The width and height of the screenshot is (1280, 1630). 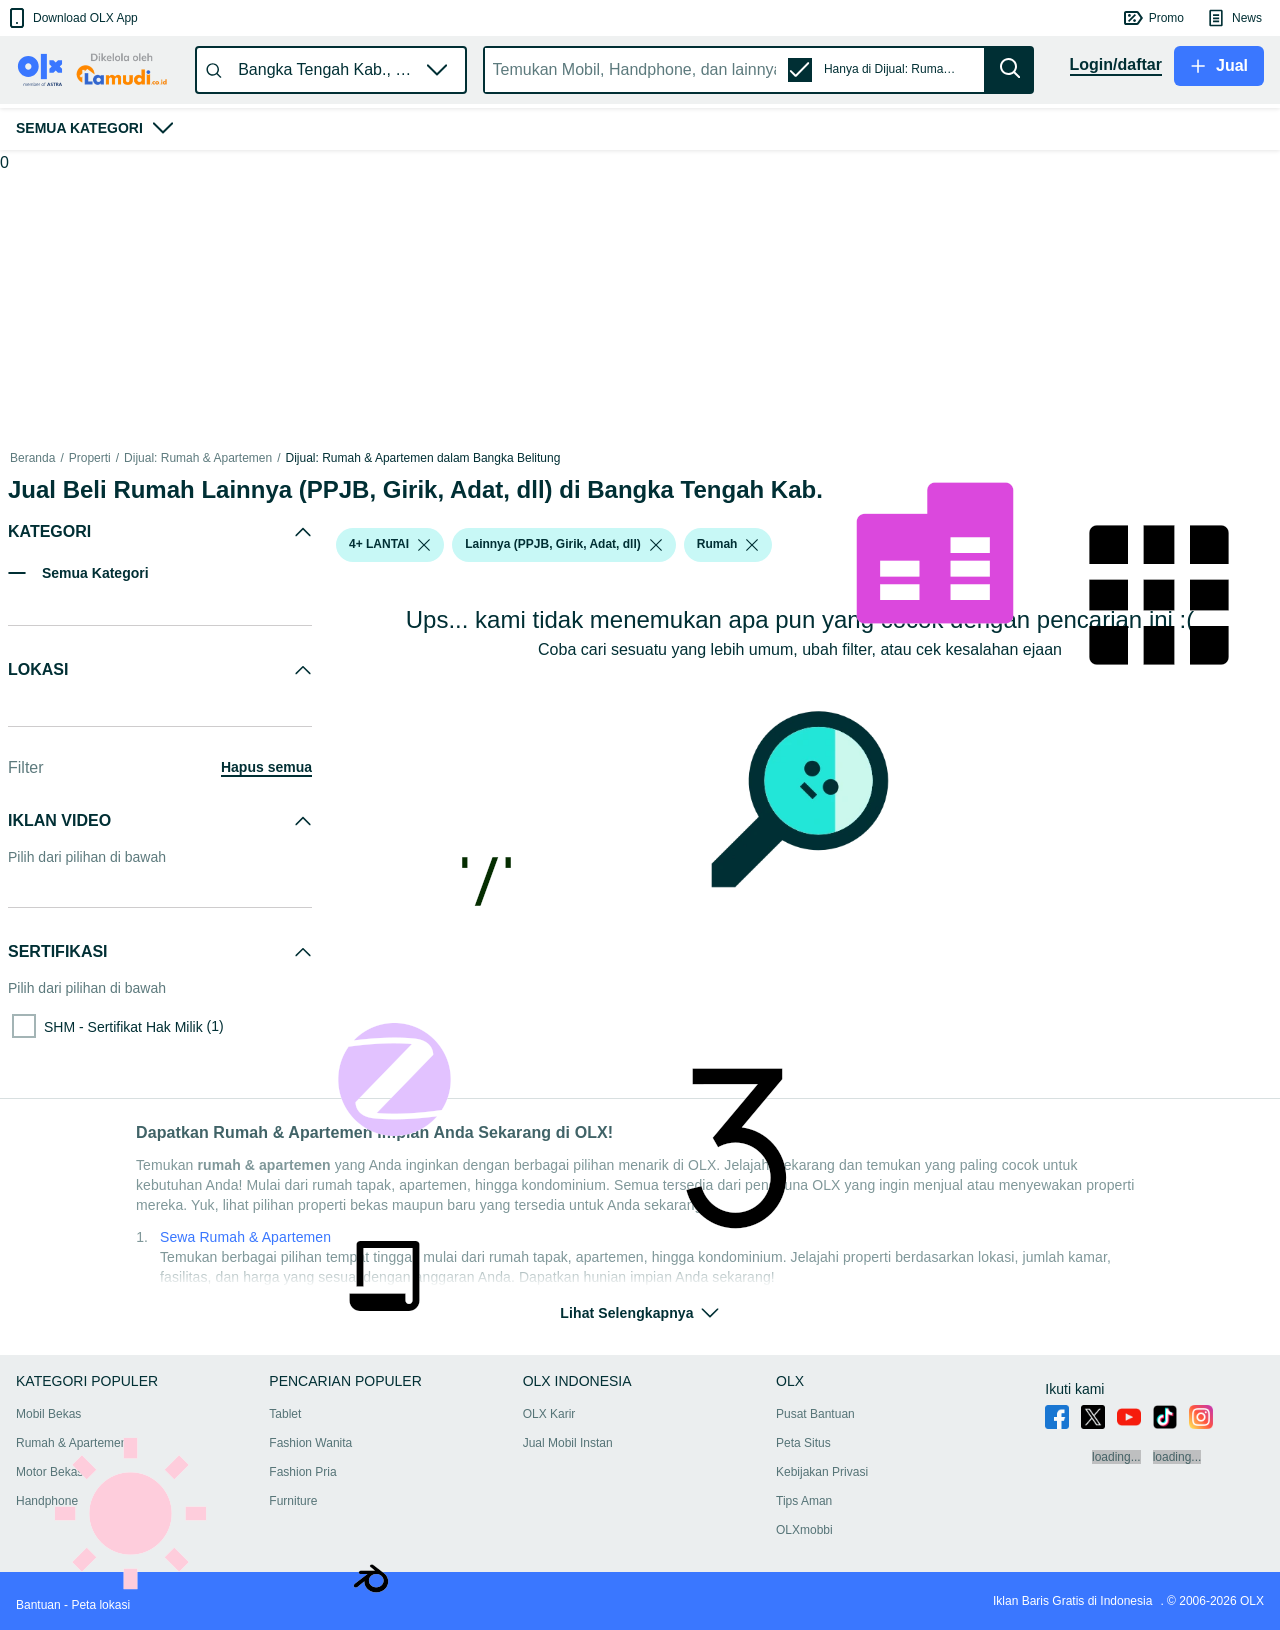 What do you see at coordinates (935, 553) in the screenshot?
I see `access database or data storage` at bounding box center [935, 553].